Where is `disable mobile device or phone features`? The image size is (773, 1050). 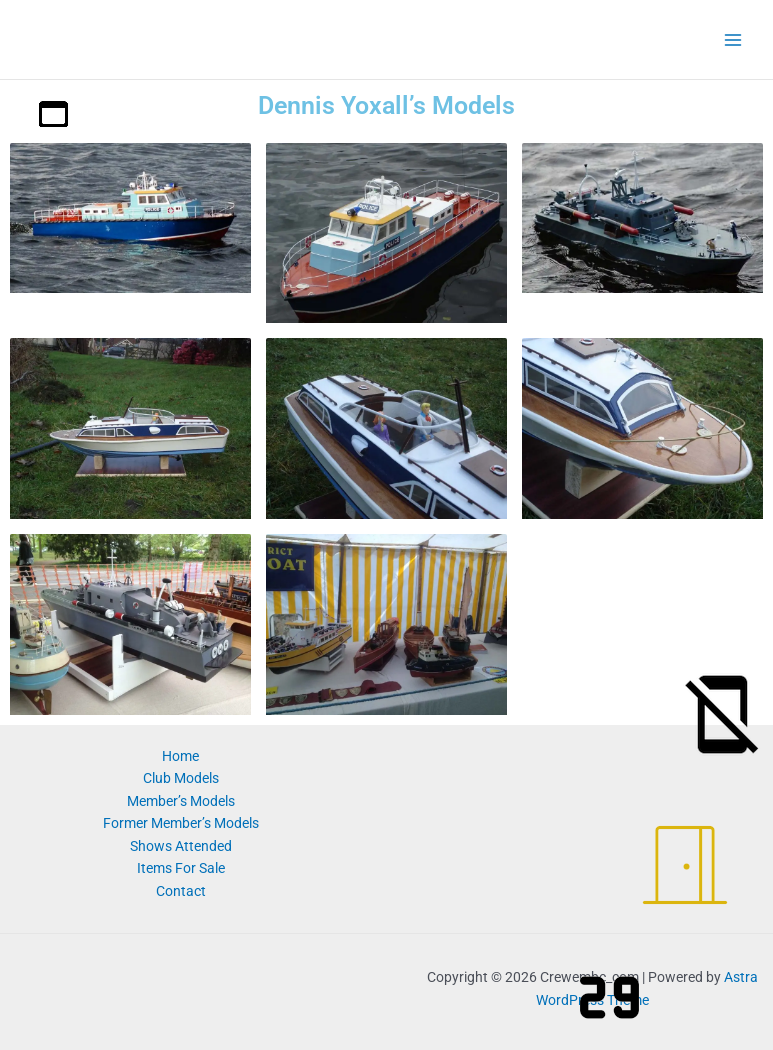
disable mobile device or phone features is located at coordinates (722, 714).